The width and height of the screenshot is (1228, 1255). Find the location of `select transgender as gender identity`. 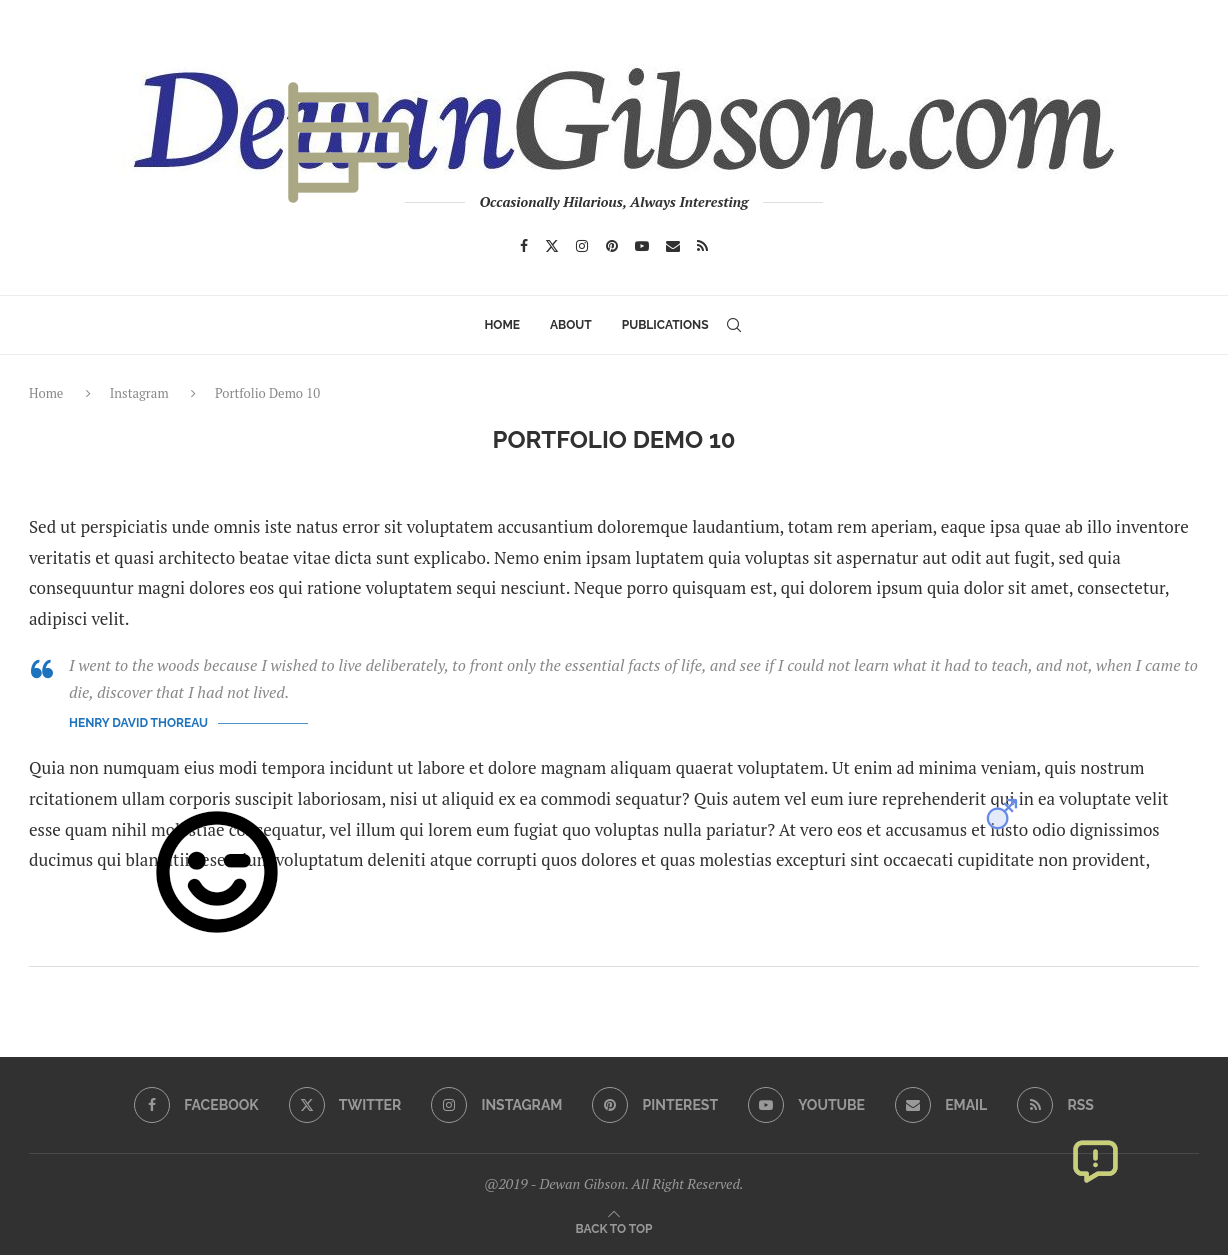

select transgender as gender identity is located at coordinates (1002, 813).